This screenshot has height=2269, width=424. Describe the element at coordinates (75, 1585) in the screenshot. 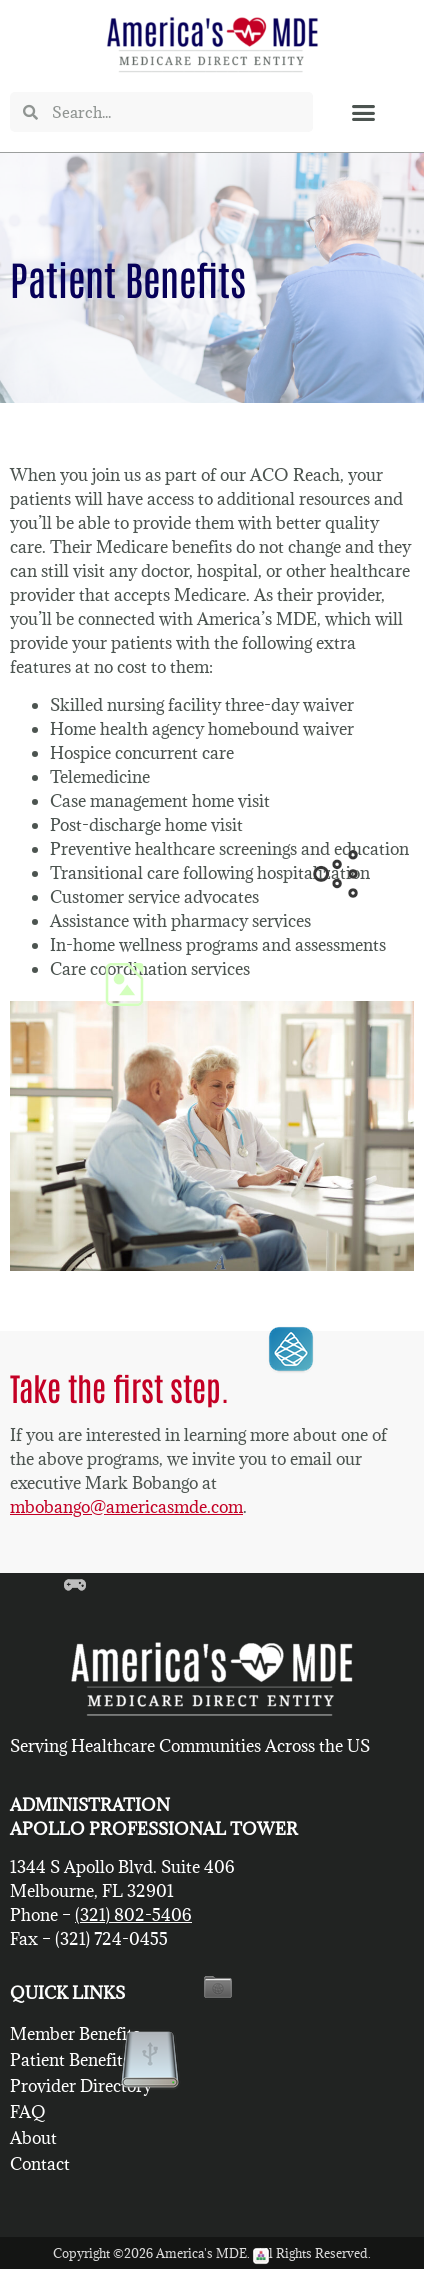

I see `game controller input device` at that location.